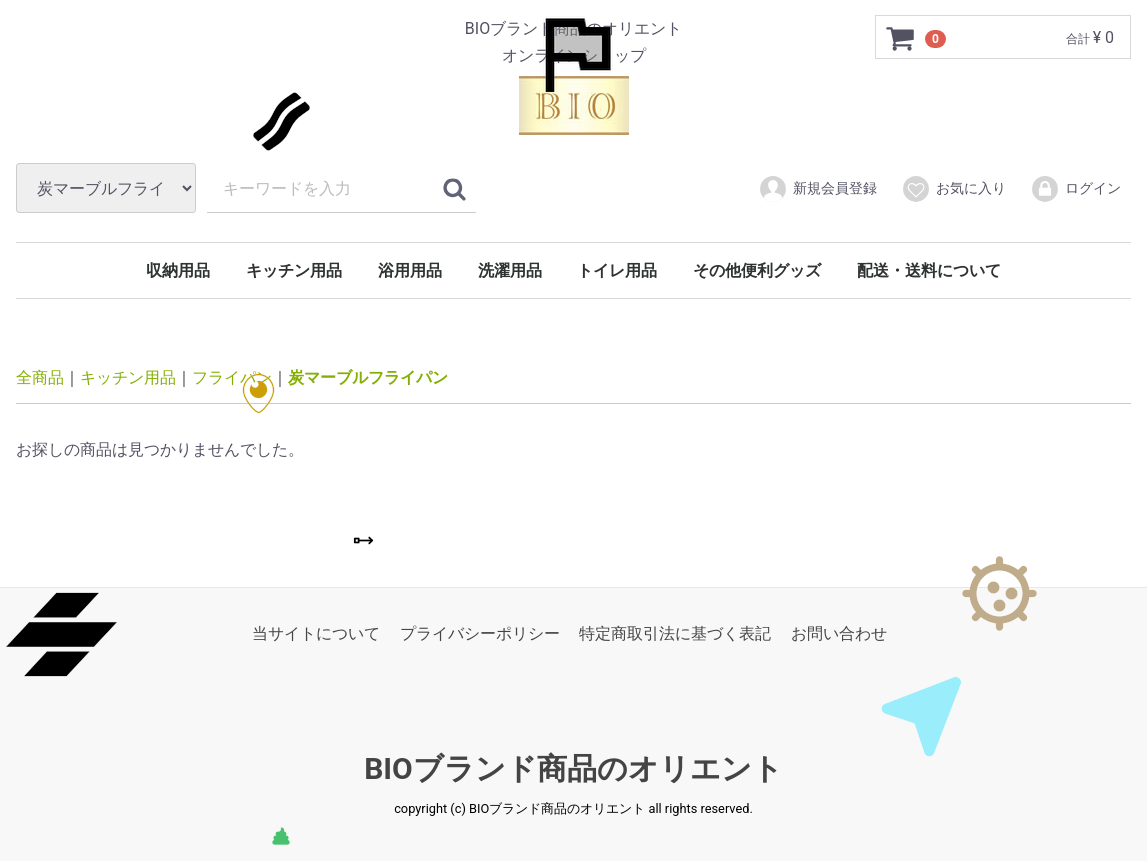 The width and height of the screenshot is (1147, 861). Describe the element at coordinates (924, 714) in the screenshot. I see `navigate to your current location` at that location.